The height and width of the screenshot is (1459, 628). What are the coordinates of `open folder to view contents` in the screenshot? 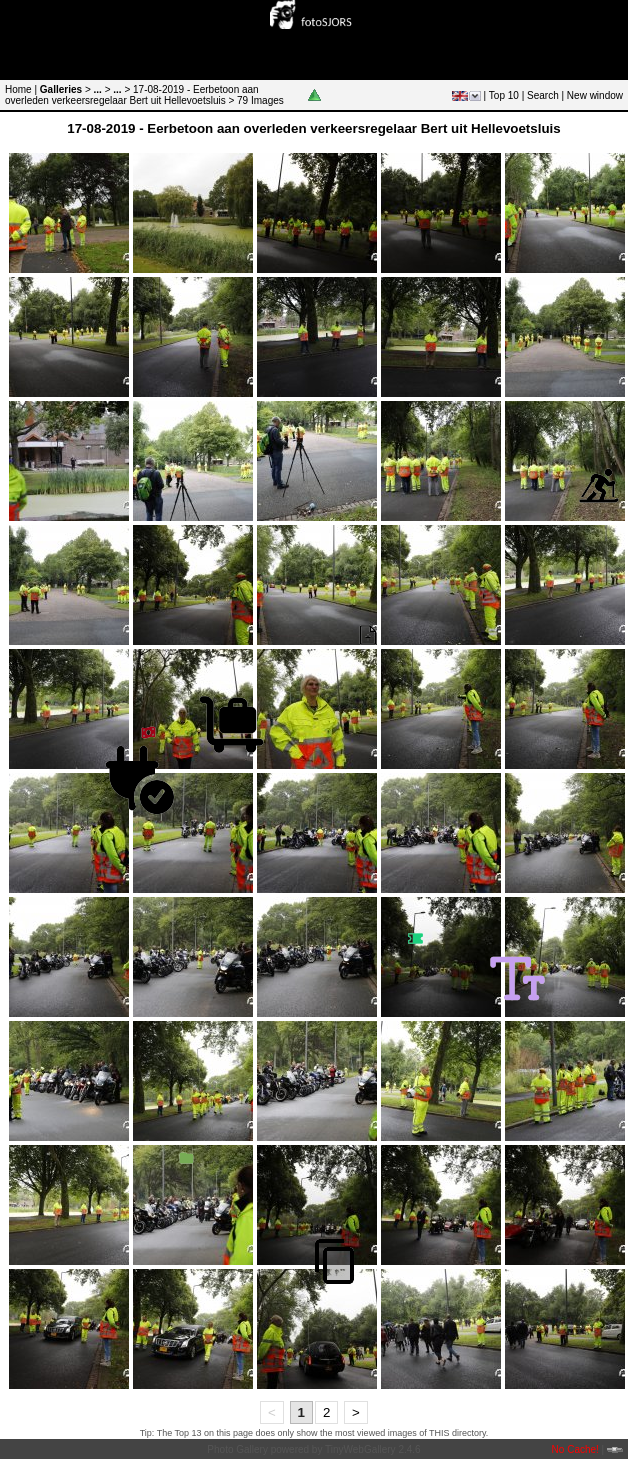 It's located at (186, 1158).